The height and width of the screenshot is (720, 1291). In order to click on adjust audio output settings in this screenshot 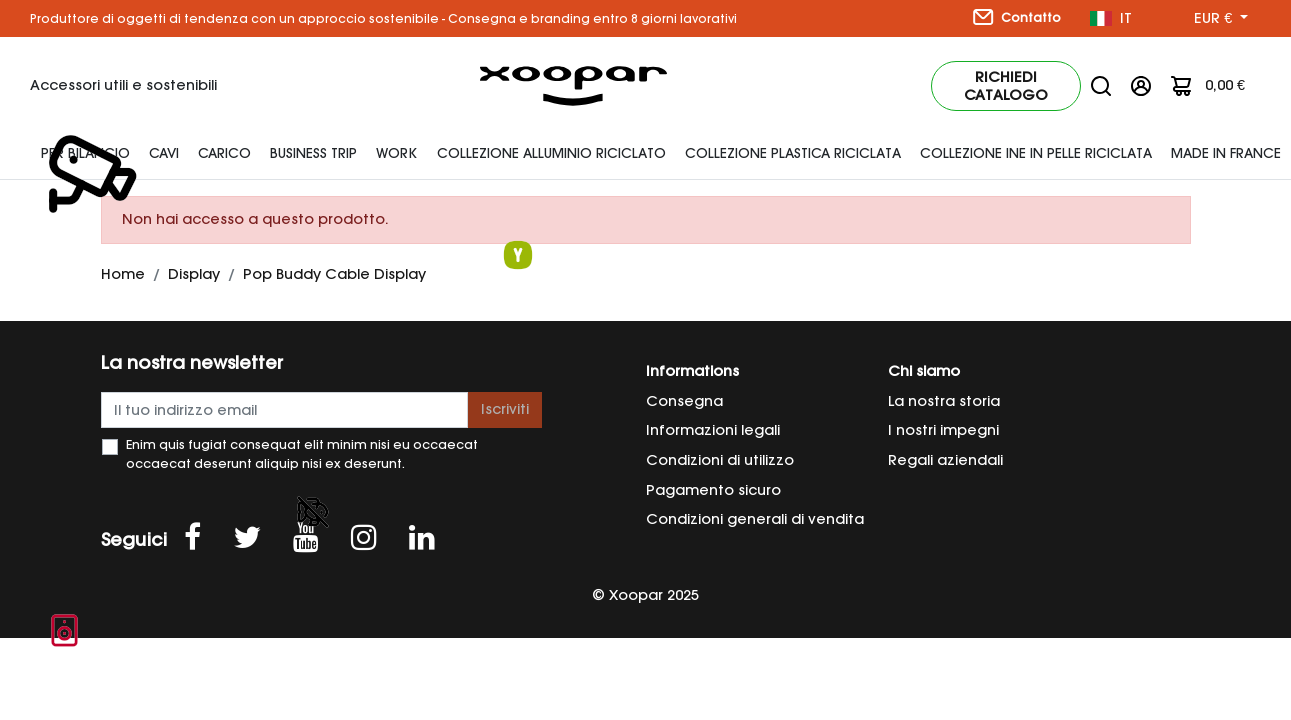, I will do `click(64, 630)`.